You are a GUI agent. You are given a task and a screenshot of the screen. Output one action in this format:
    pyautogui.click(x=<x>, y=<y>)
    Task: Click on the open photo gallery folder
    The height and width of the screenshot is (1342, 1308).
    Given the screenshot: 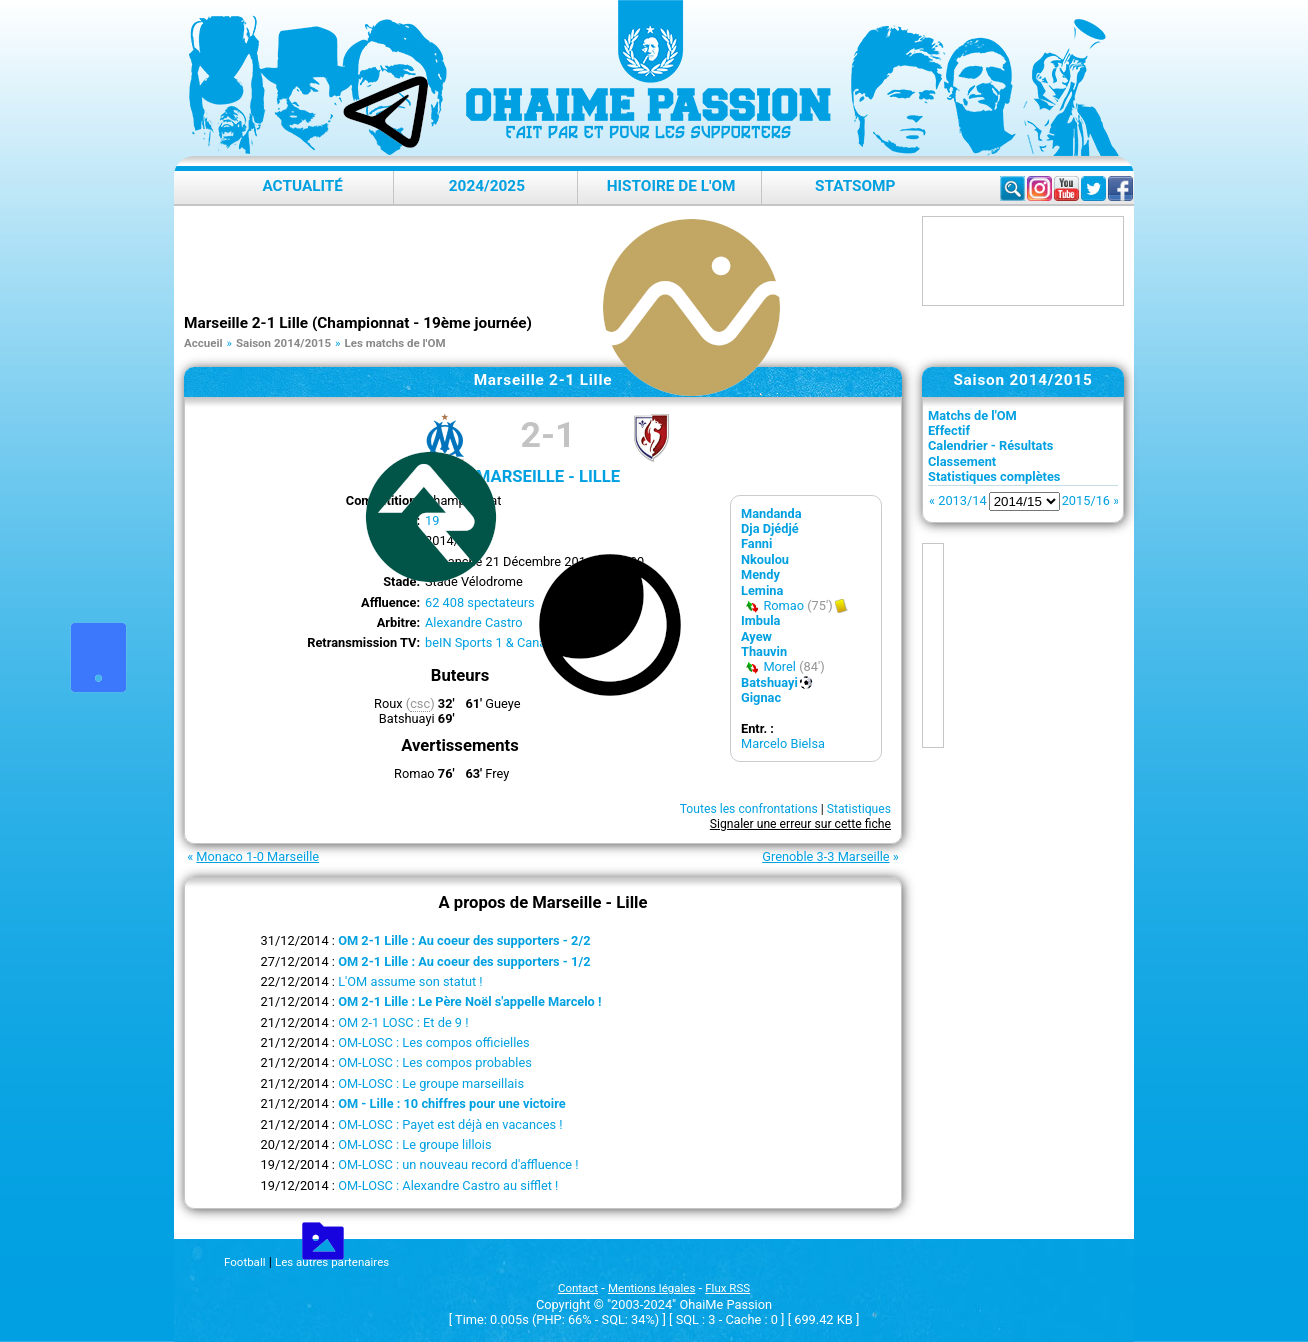 What is the action you would take?
    pyautogui.click(x=323, y=1241)
    